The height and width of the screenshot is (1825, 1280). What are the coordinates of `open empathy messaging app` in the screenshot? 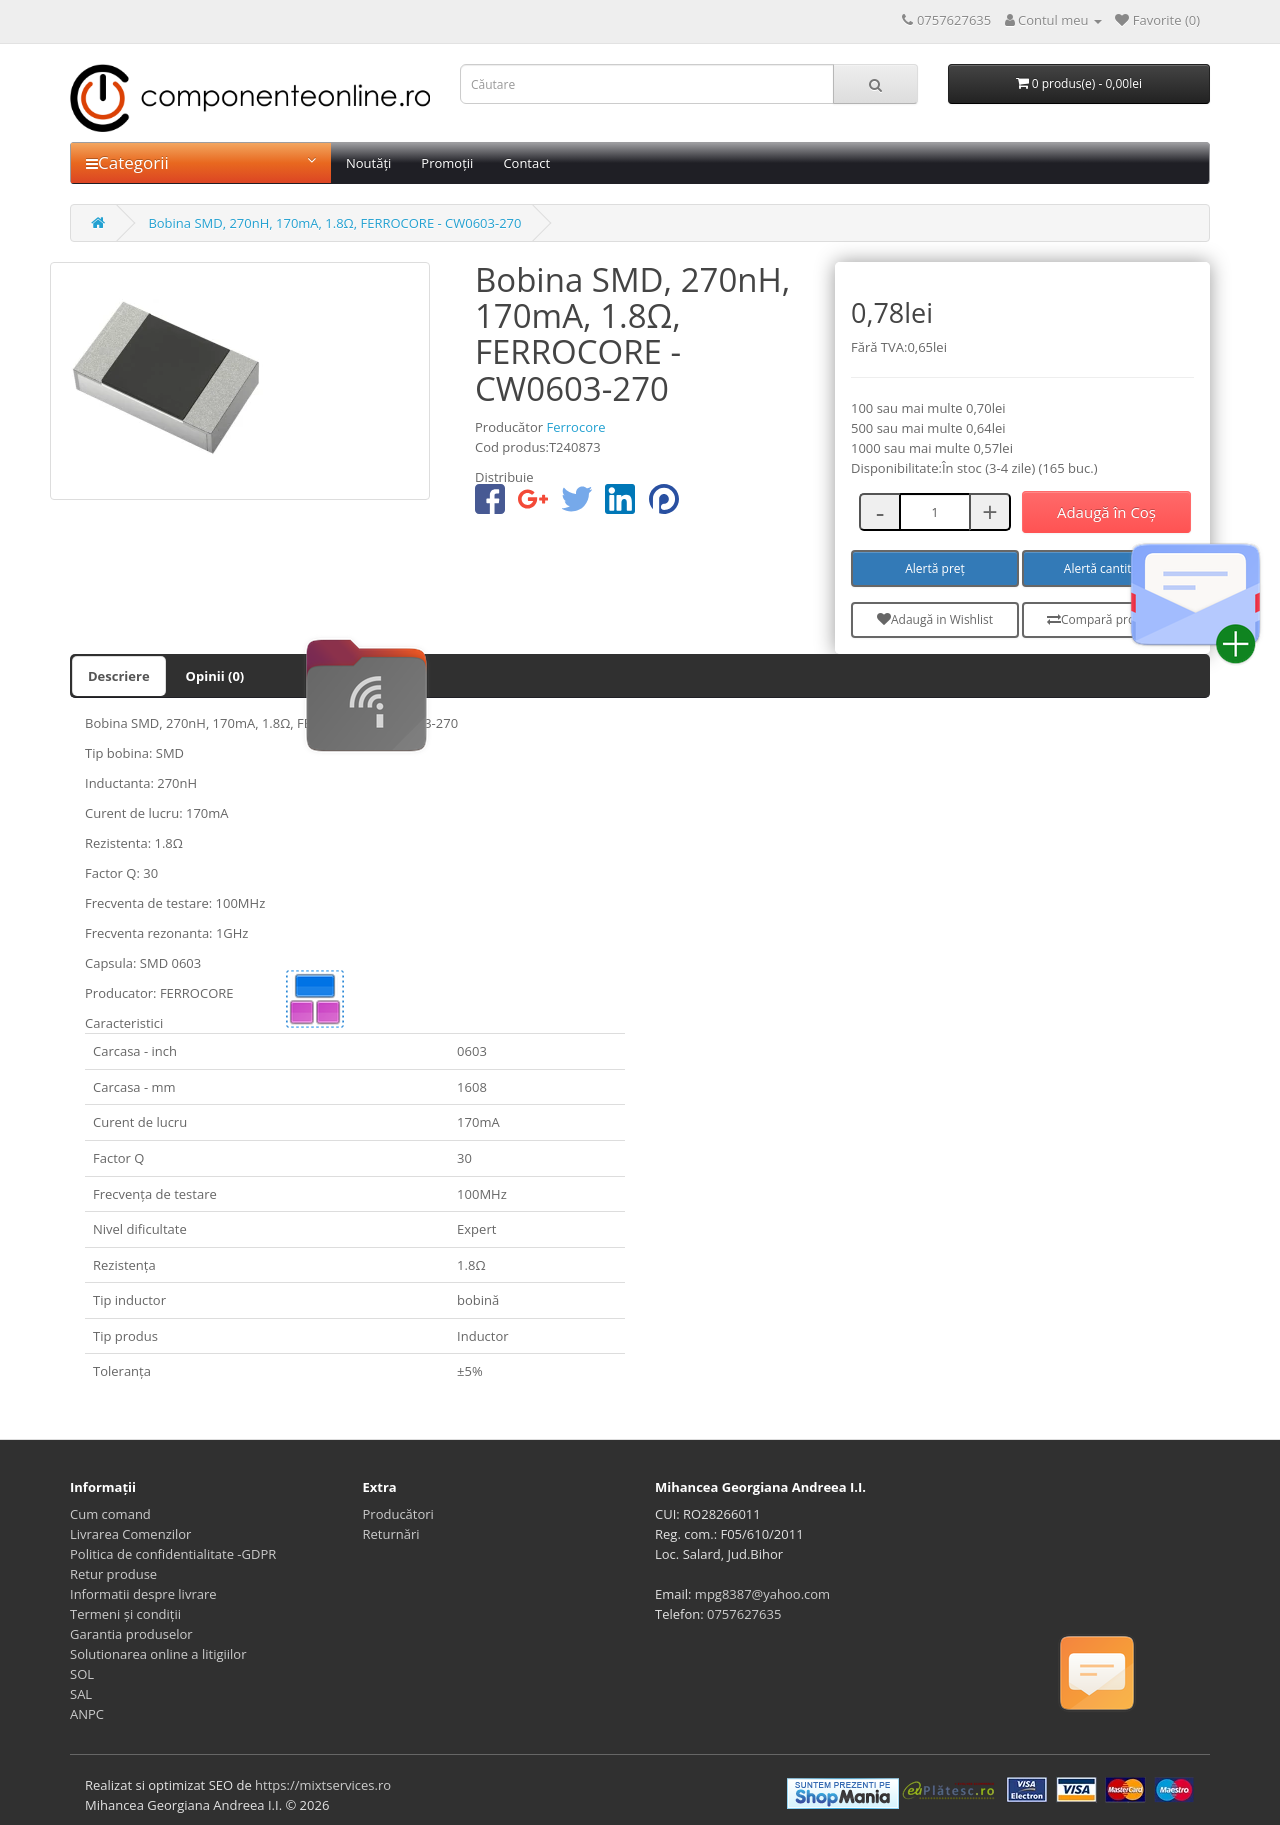 It's located at (1097, 1673).